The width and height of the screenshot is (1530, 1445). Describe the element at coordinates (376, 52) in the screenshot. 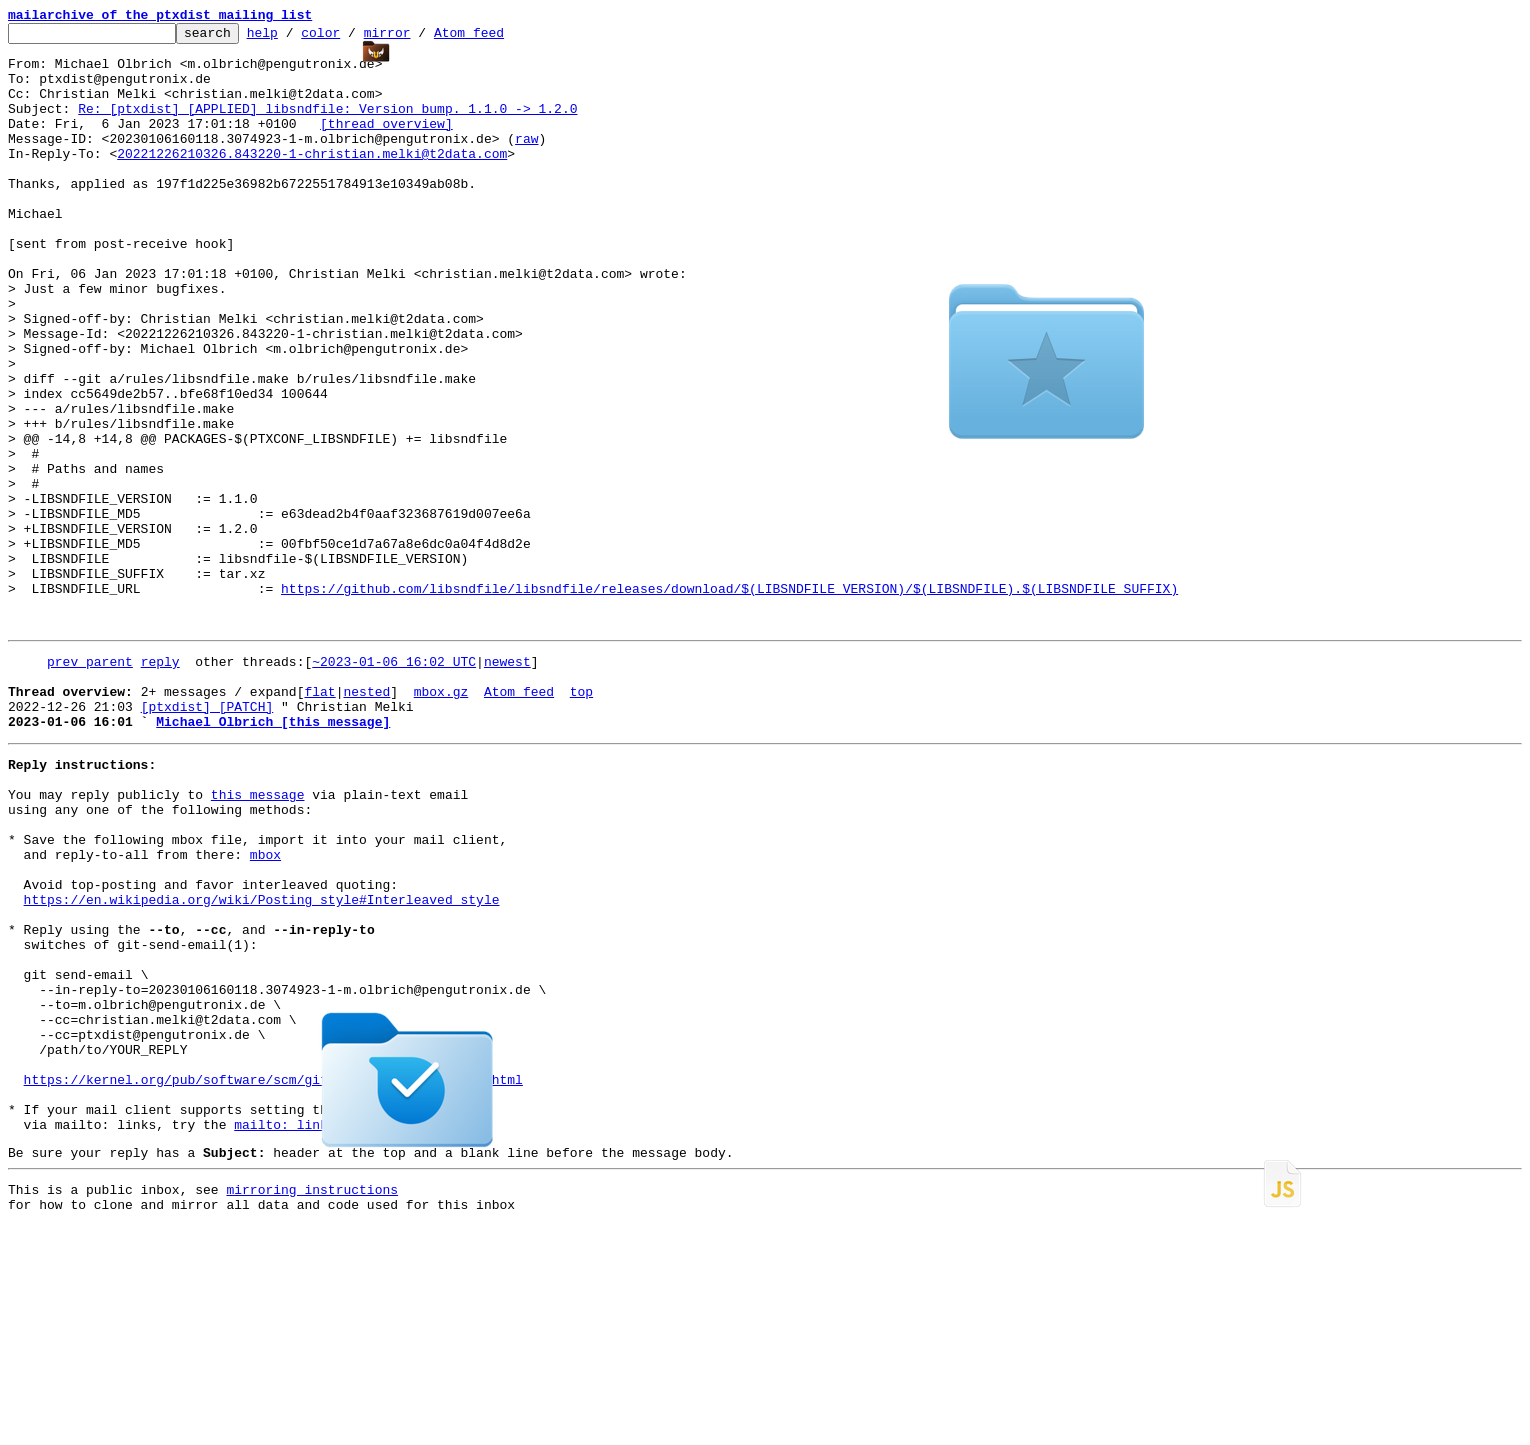

I see `open asus tuf gaming files folder` at that location.